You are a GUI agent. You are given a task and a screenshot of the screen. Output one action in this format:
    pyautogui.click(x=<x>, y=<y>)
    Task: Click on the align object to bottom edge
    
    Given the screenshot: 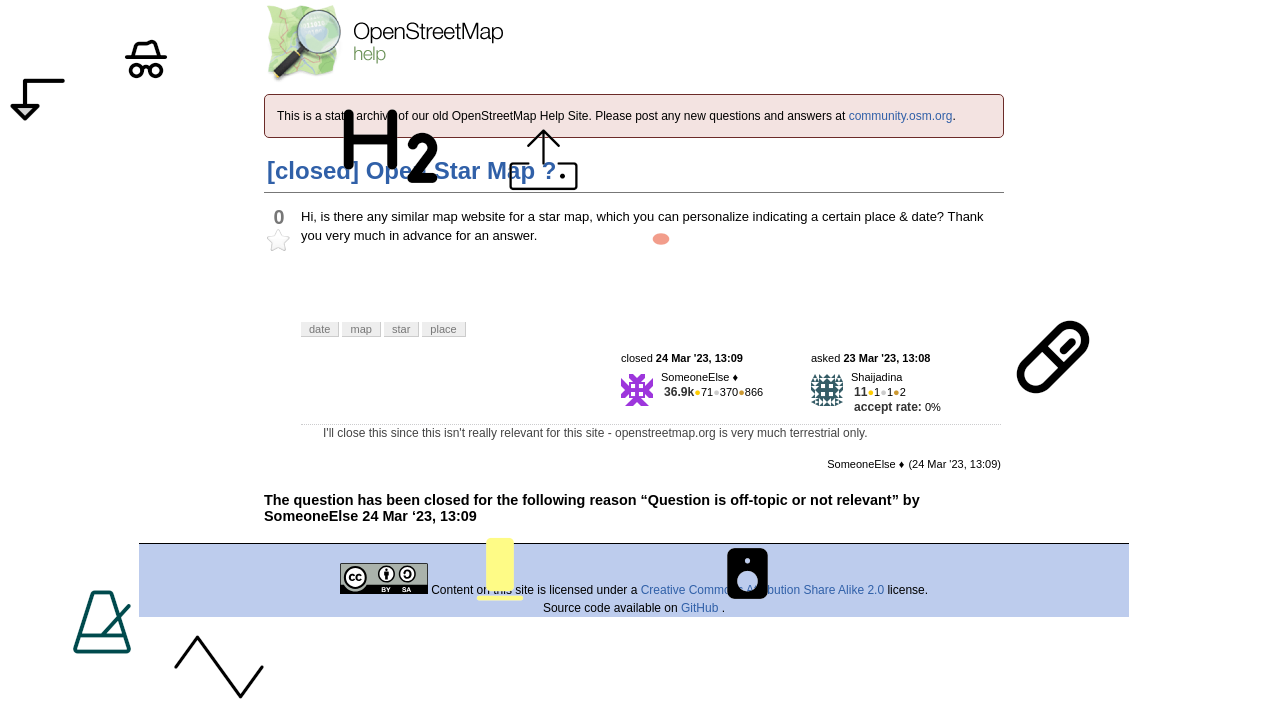 What is the action you would take?
    pyautogui.click(x=500, y=568)
    